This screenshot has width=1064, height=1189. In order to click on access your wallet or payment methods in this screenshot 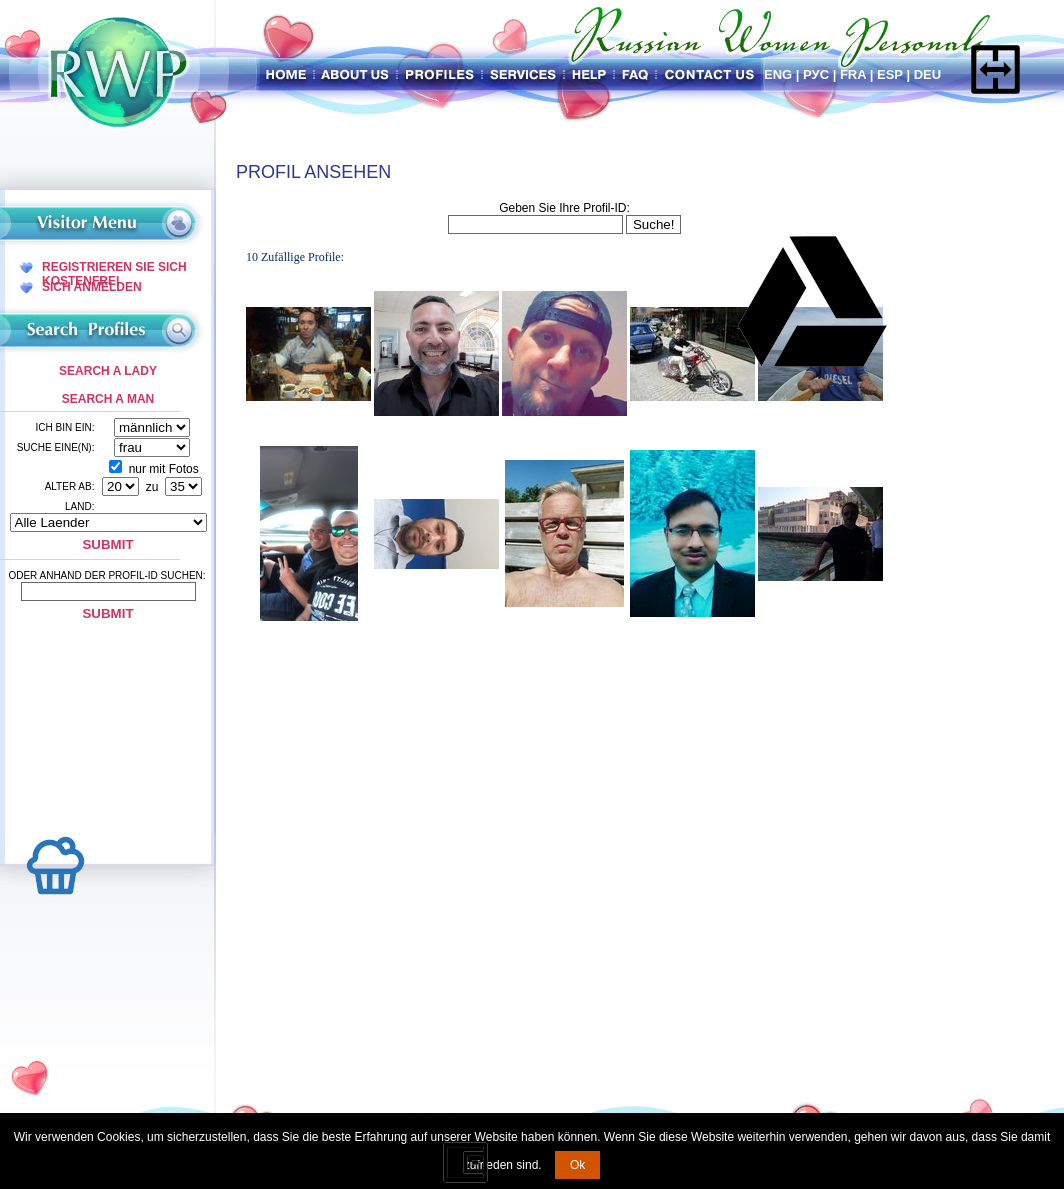, I will do `click(465, 1162)`.